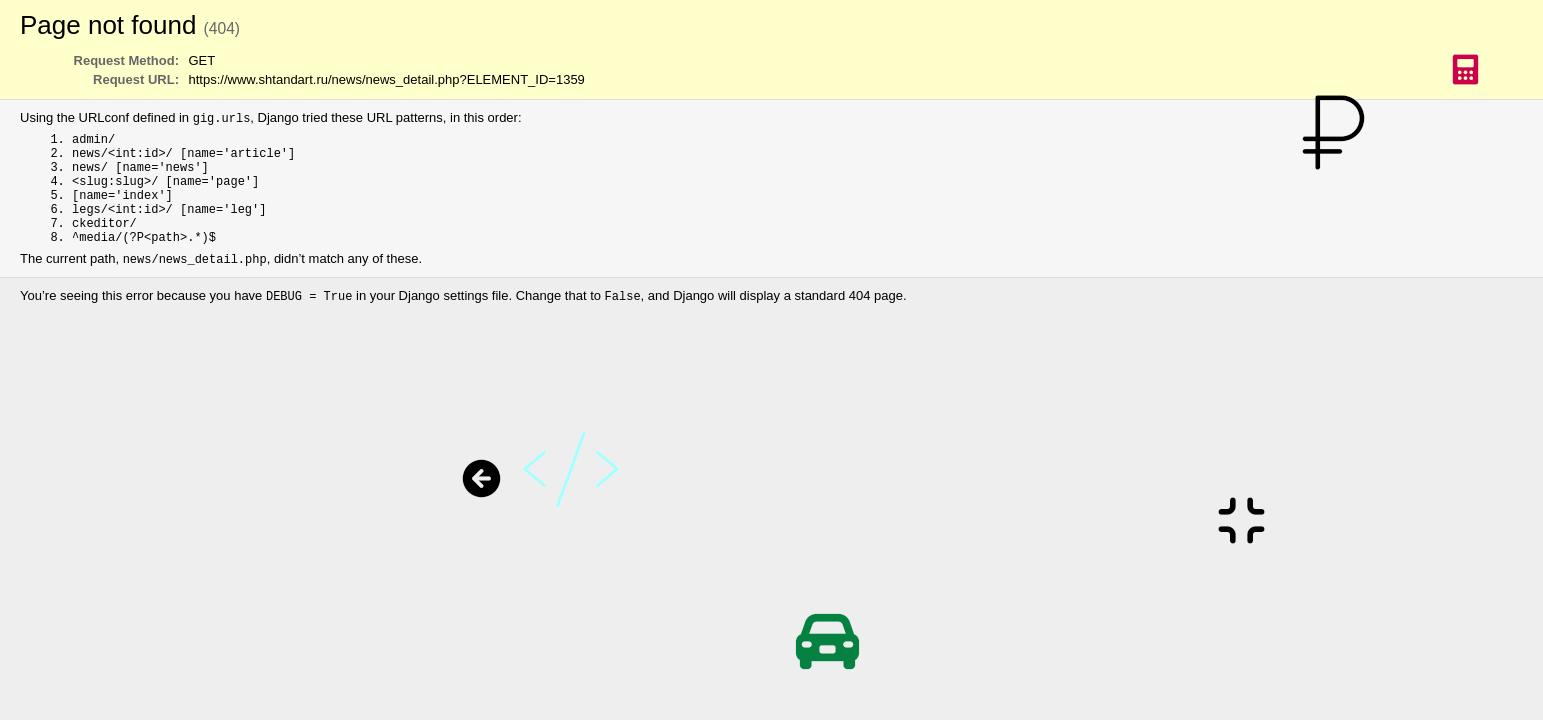  Describe the element at coordinates (827, 641) in the screenshot. I see `view vehicle or car settings` at that location.